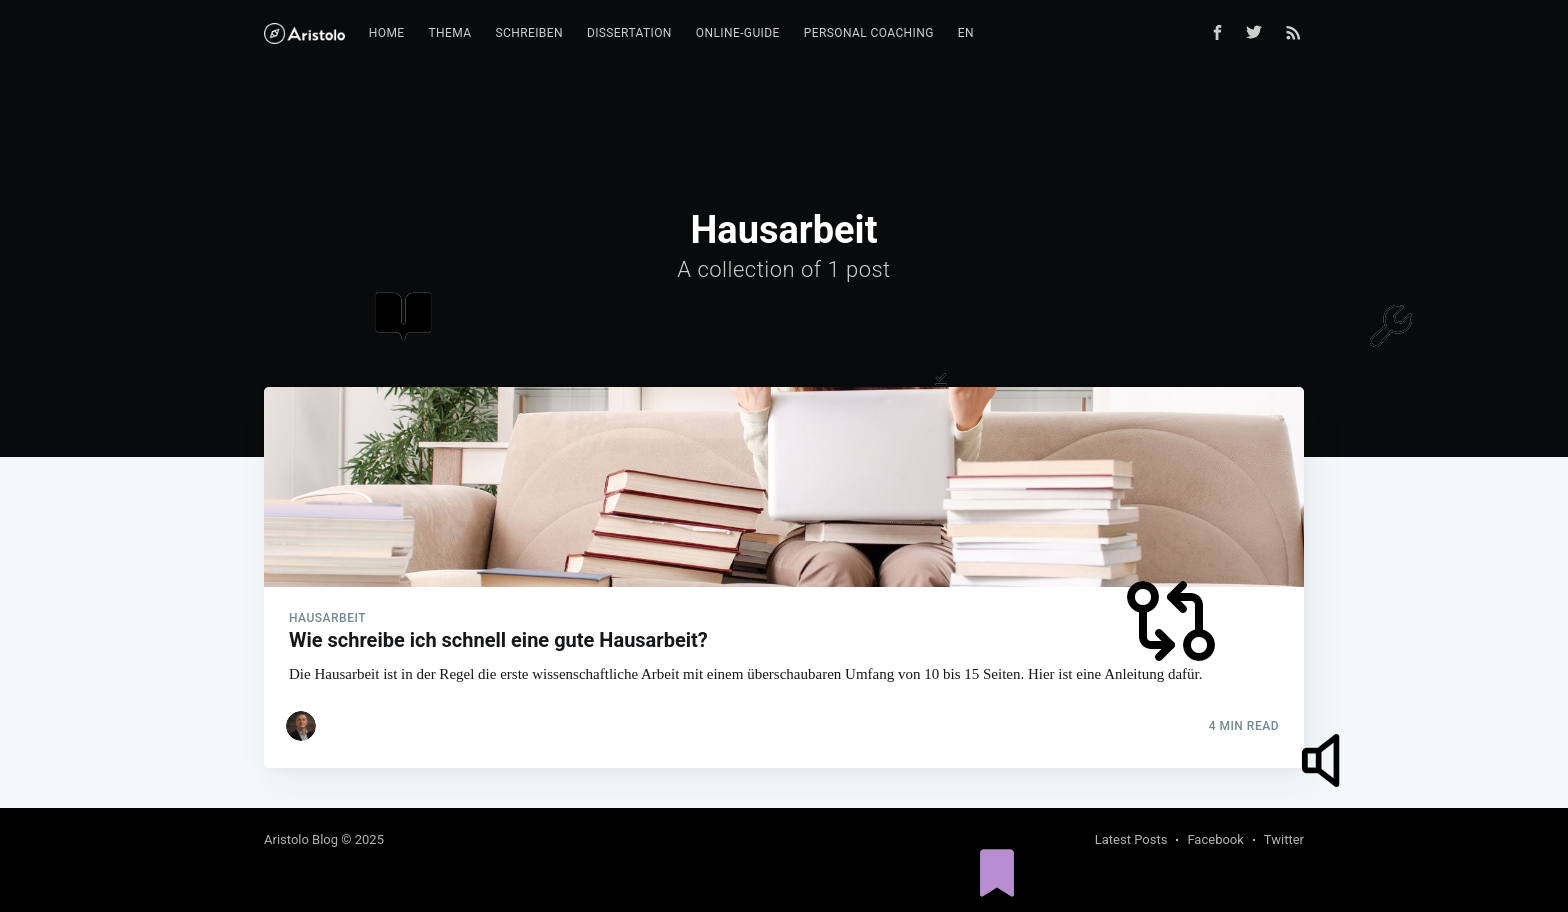 This screenshot has width=1568, height=912. What do you see at coordinates (1330, 760) in the screenshot?
I see `speaker with no audio output` at bounding box center [1330, 760].